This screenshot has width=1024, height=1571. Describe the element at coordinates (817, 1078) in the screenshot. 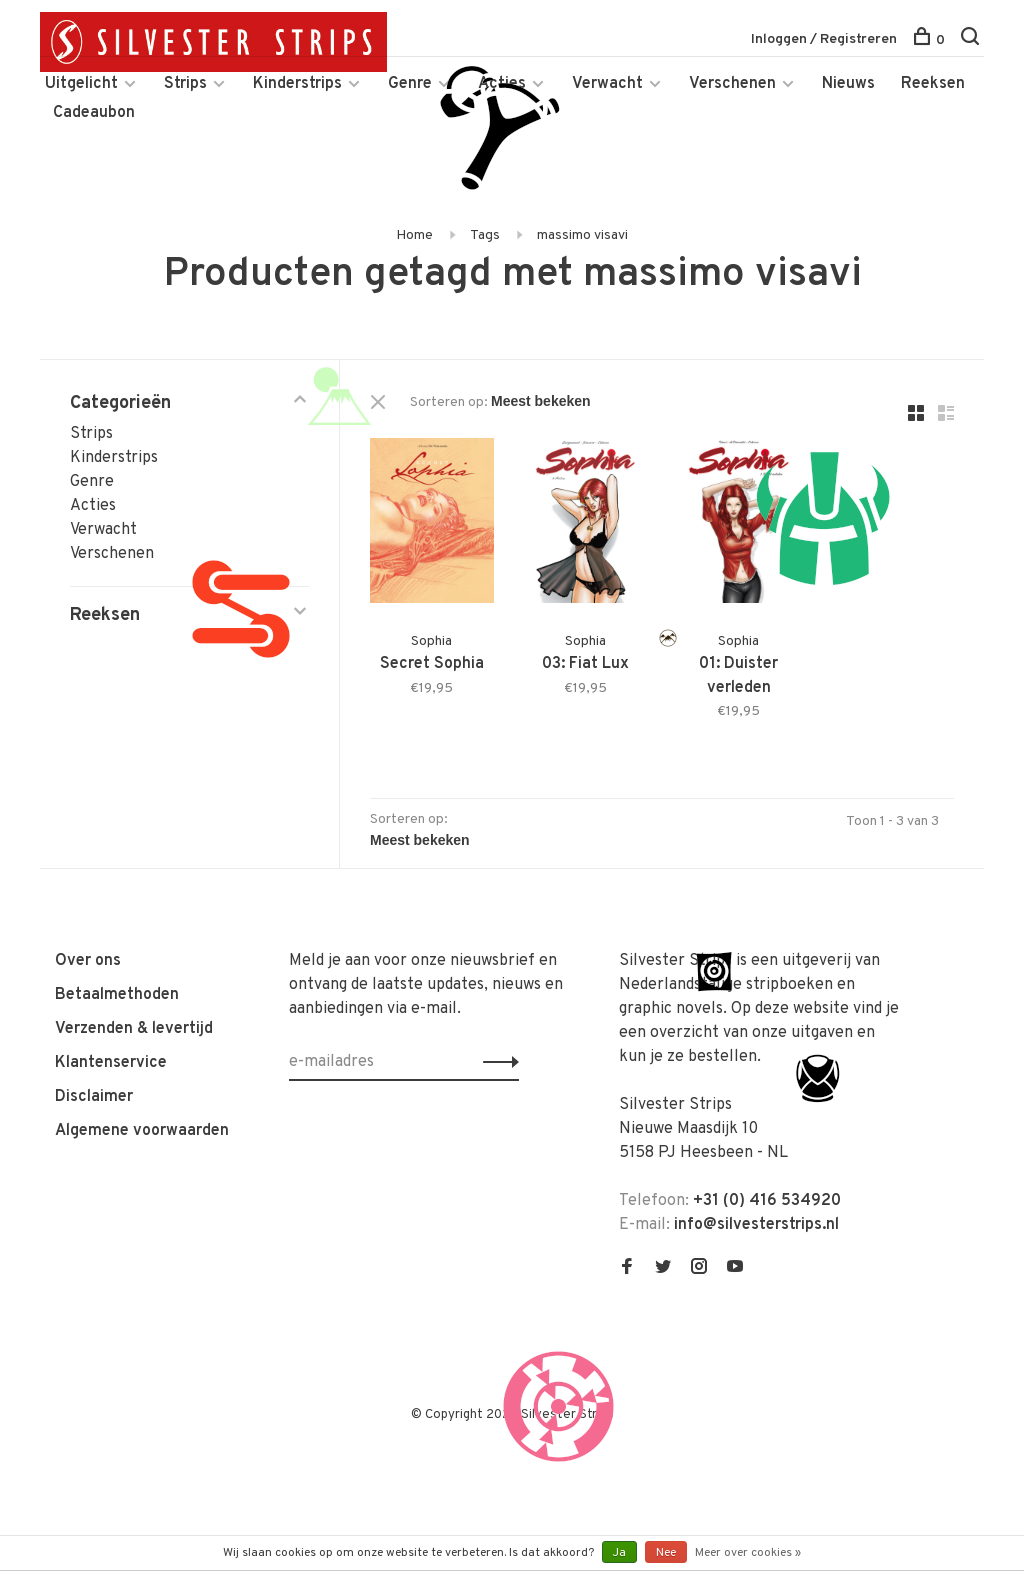

I see `select chest armor or torso protection` at that location.